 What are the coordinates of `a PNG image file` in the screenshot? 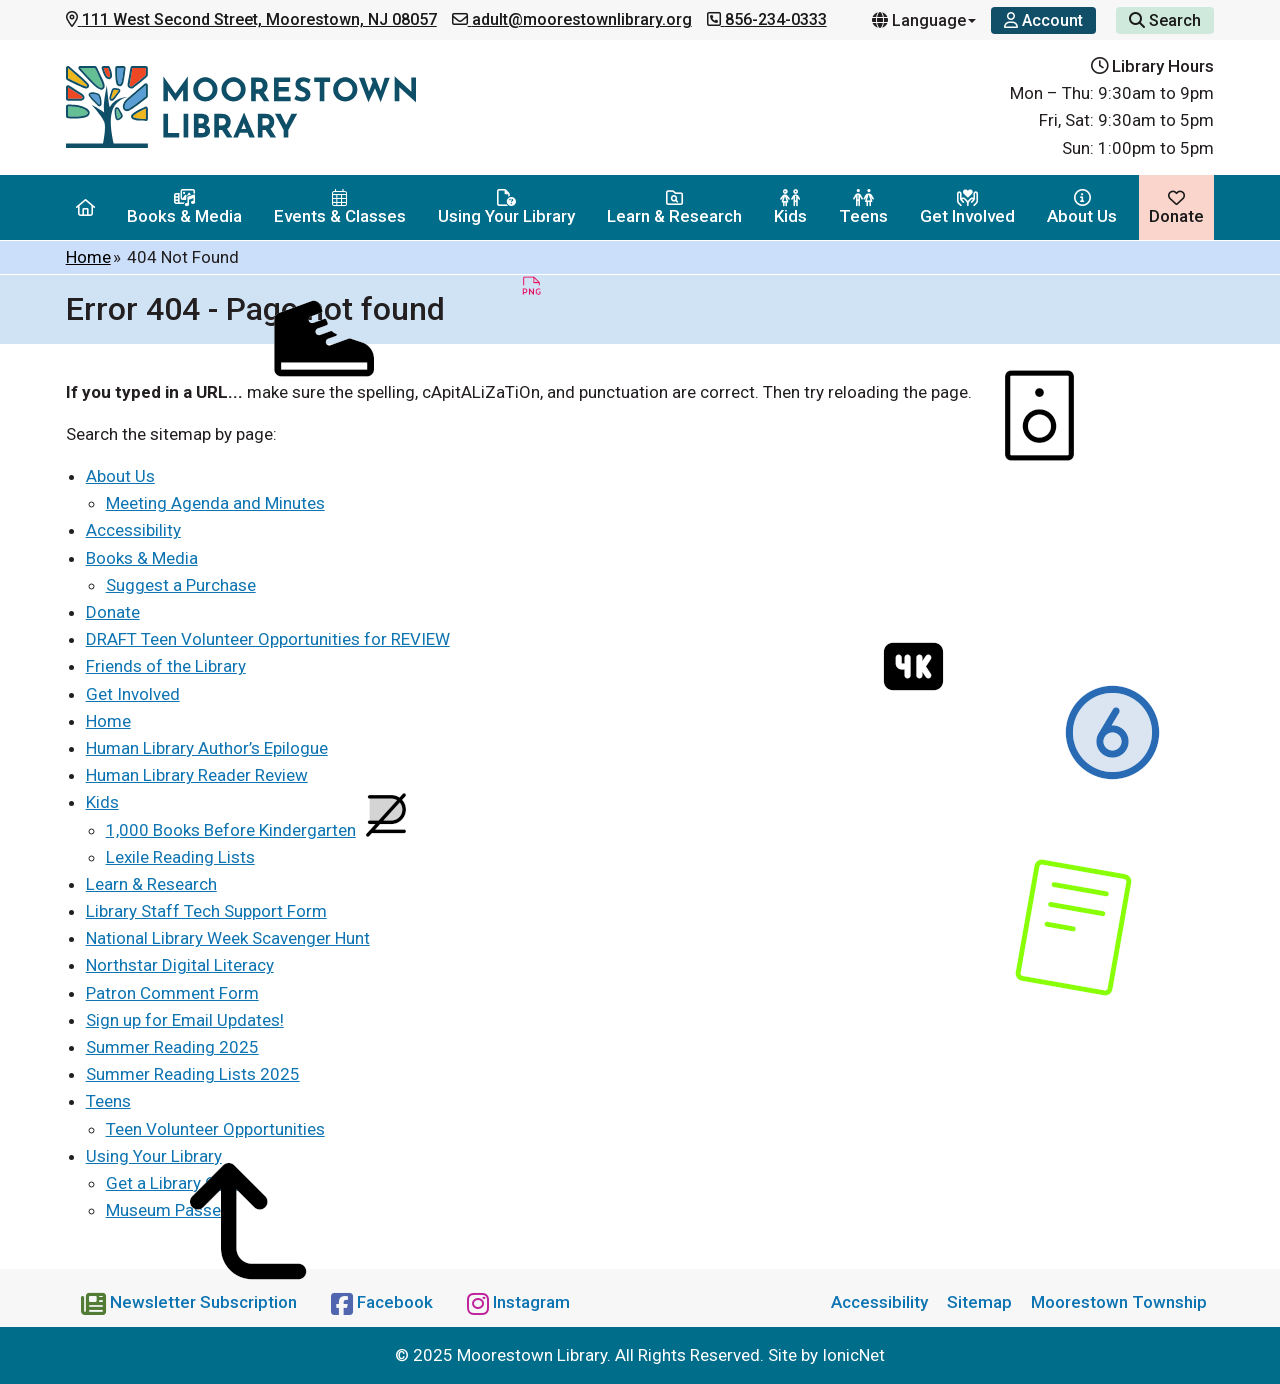 It's located at (531, 286).